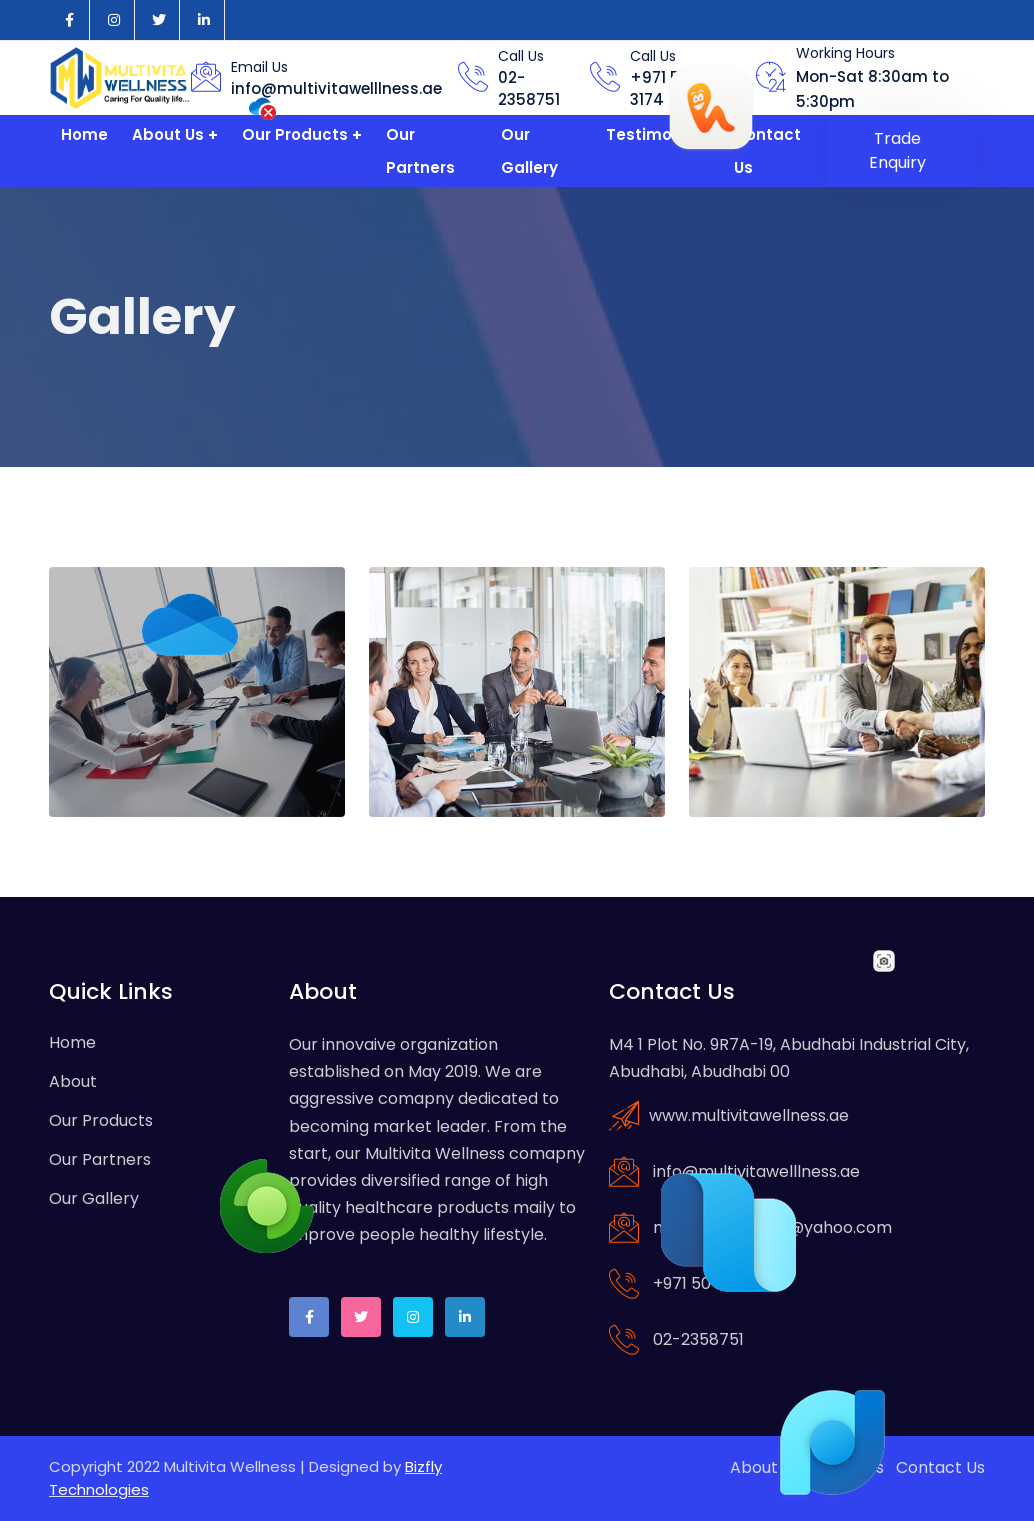  Describe the element at coordinates (884, 961) in the screenshot. I see `open the screenshot capture tool` at that location.